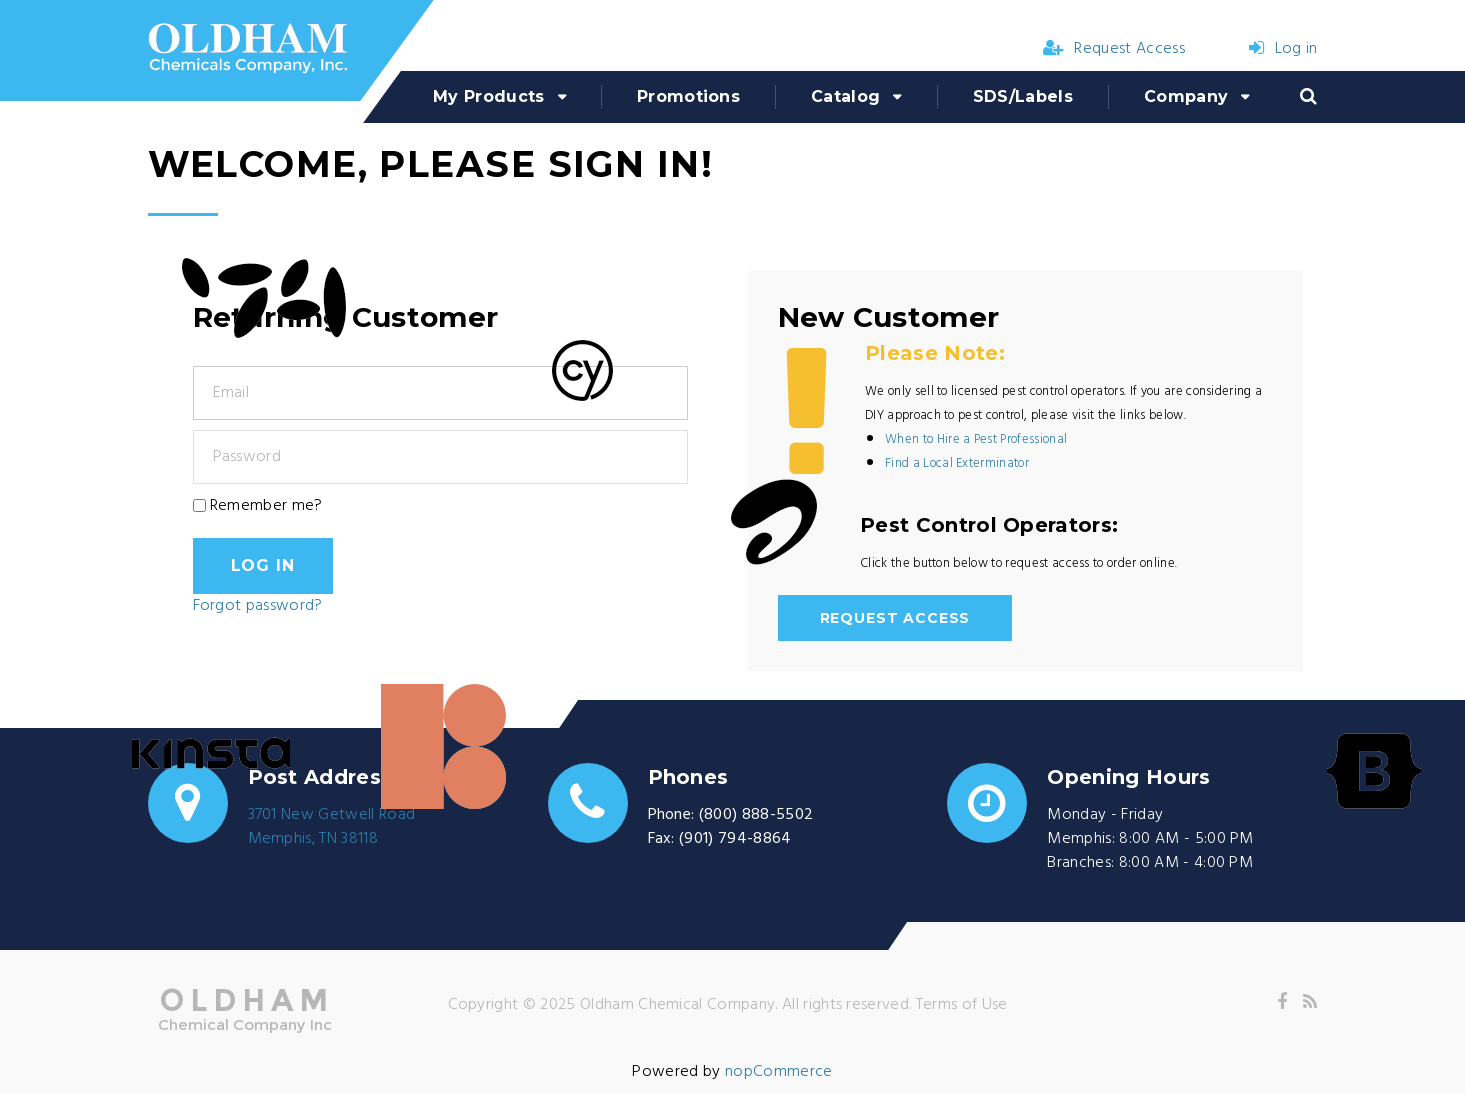 The height and width of the screenshot is (1094, 1465). I want to click on Kinsta web hosting service logo, so click(211, 753).